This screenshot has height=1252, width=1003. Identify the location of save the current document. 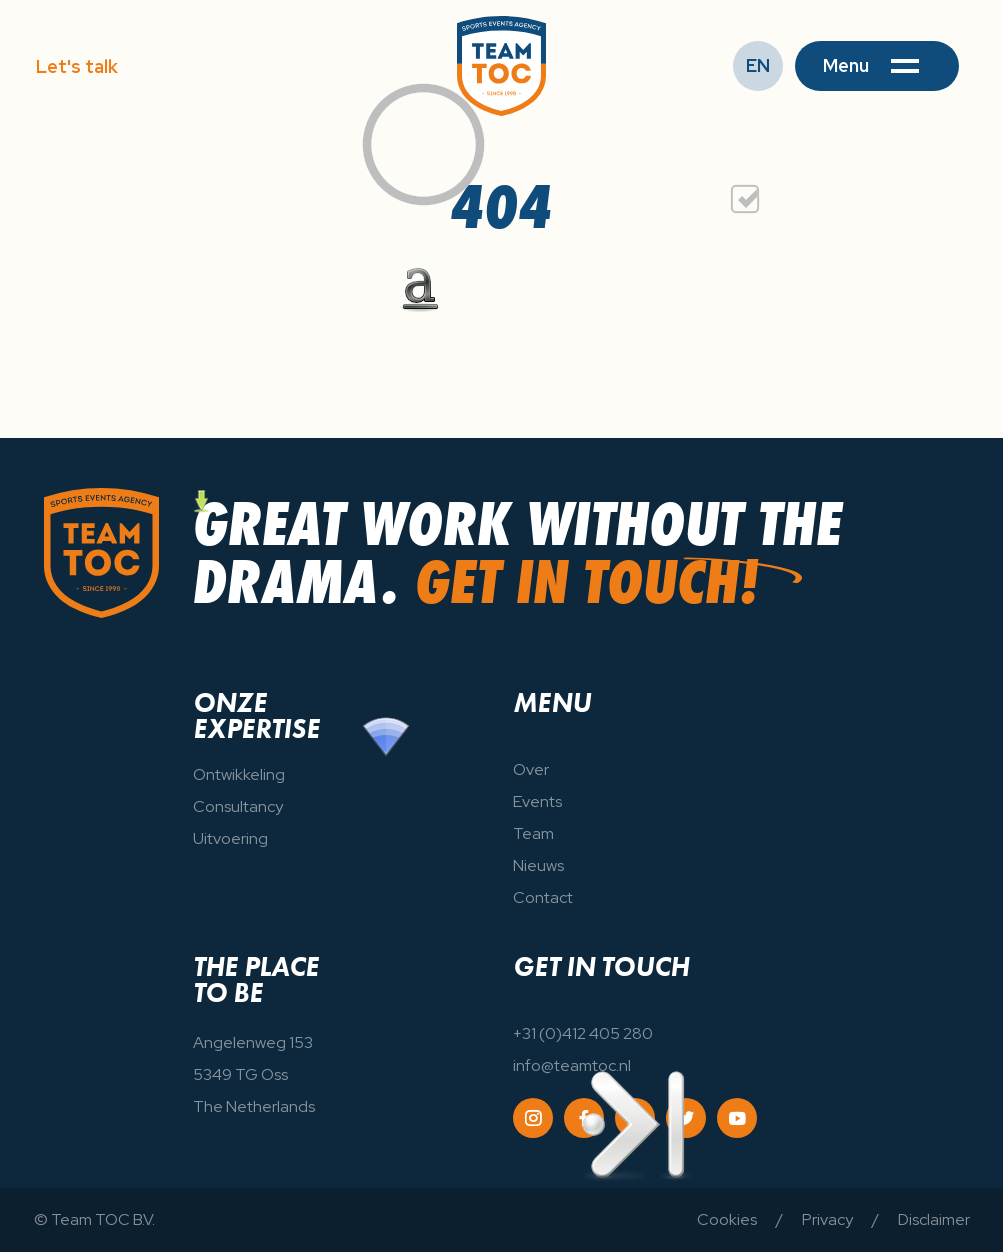
(201, 501).